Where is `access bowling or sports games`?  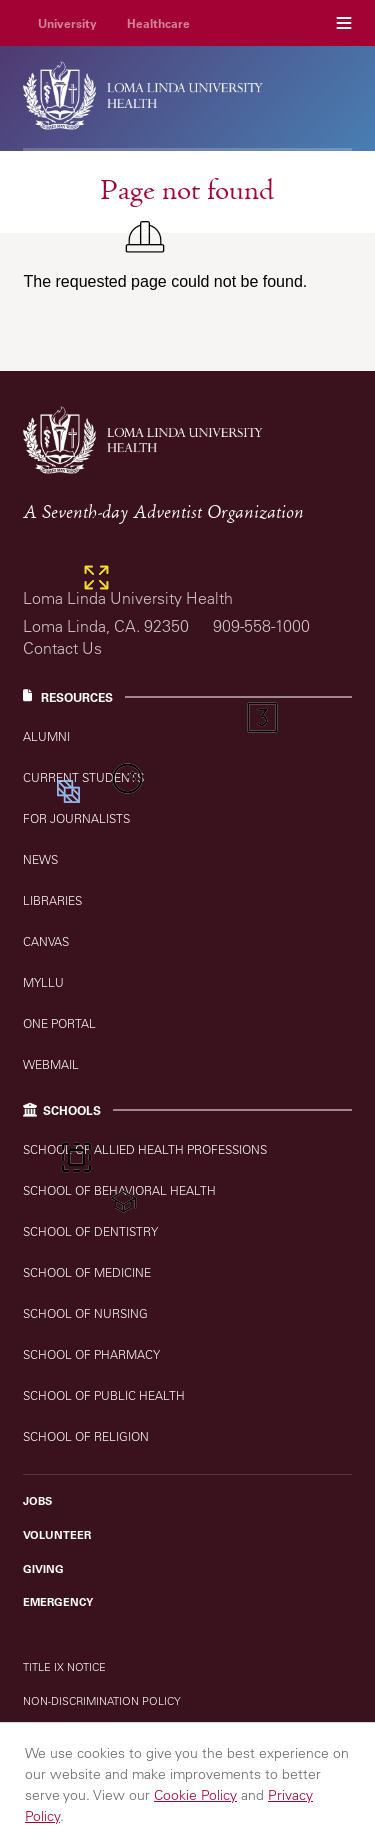 access bowling or sports games is located at coordinates (127, 778).